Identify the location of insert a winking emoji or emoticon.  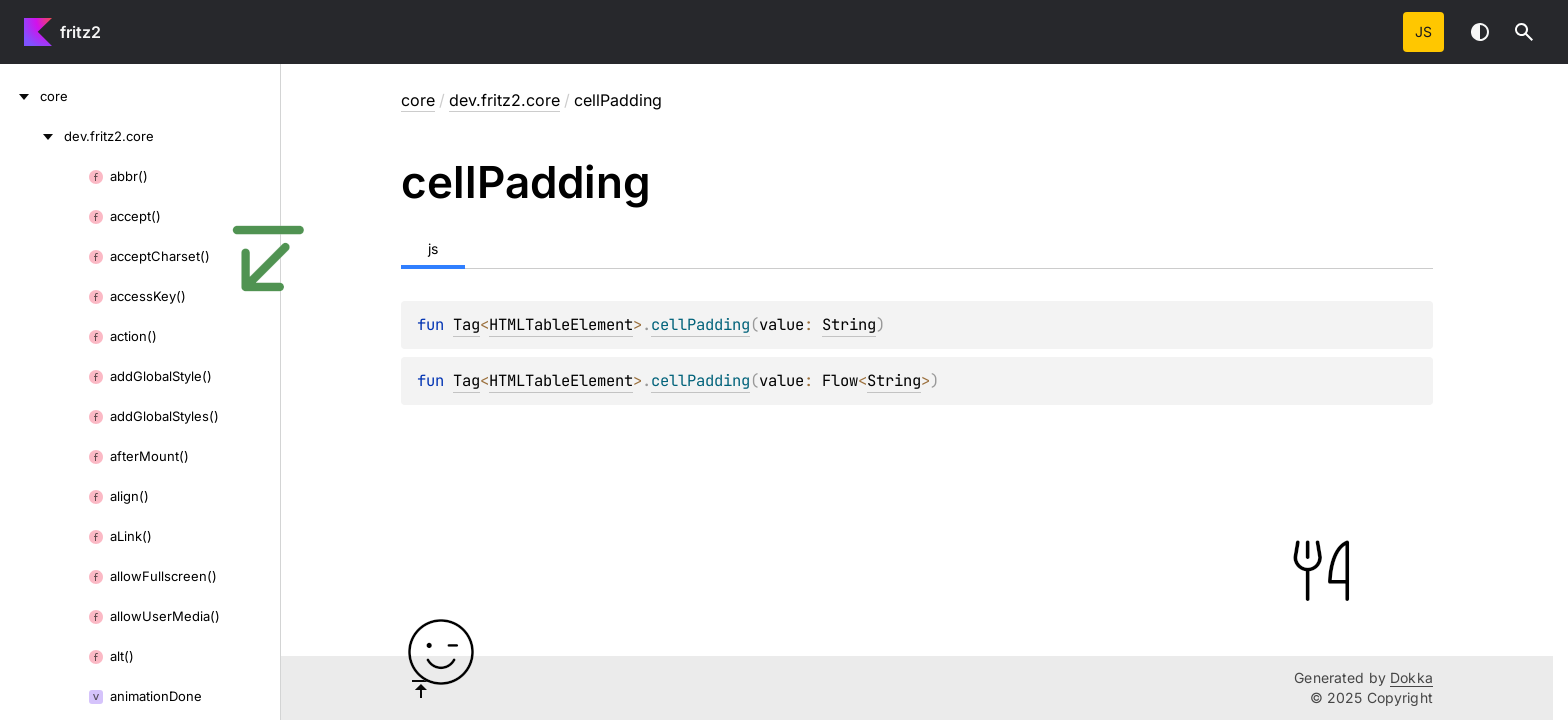
(441, 652).